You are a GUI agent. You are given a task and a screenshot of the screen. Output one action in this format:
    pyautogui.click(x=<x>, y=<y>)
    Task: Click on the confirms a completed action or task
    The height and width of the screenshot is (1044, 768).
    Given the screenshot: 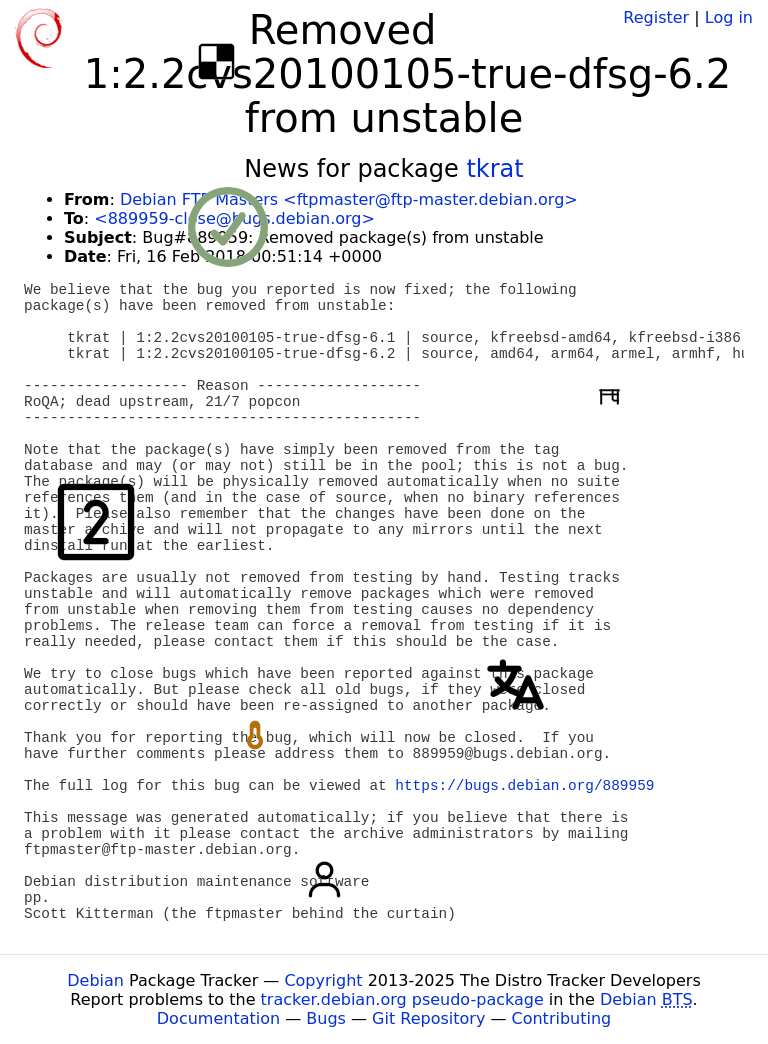 What is the action you would take?
    pyautogui.click(x=228, y=227)
    